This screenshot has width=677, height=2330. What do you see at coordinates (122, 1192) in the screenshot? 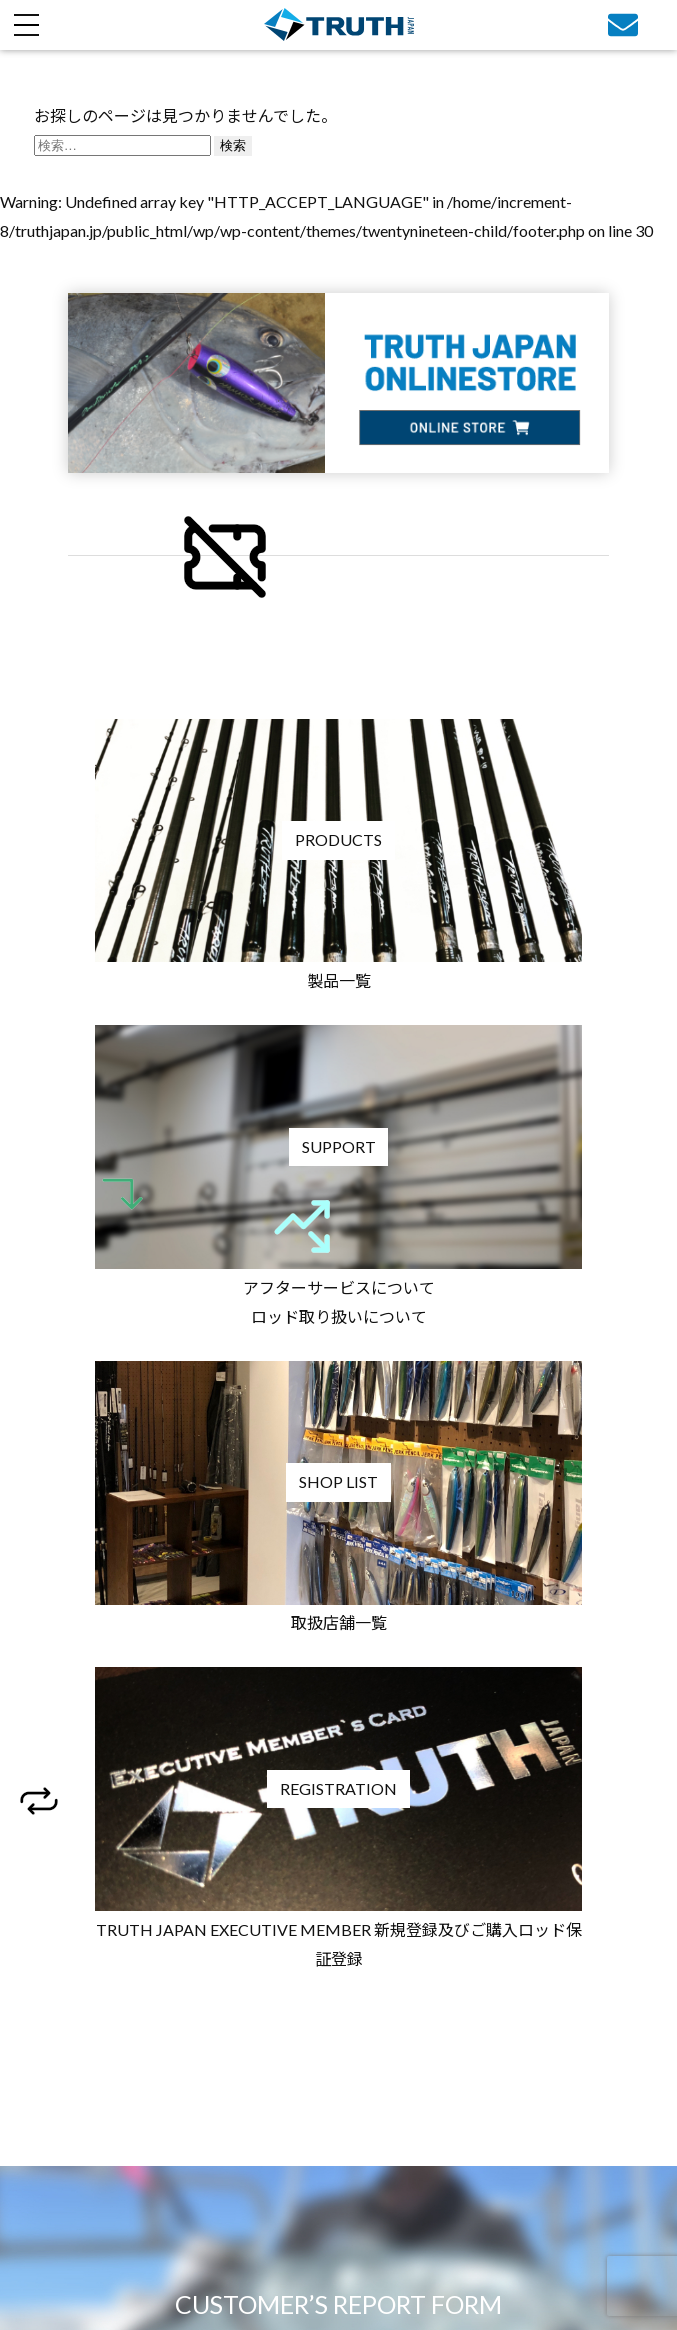
I see `move item right then down` at bounding box center [122, 1192].